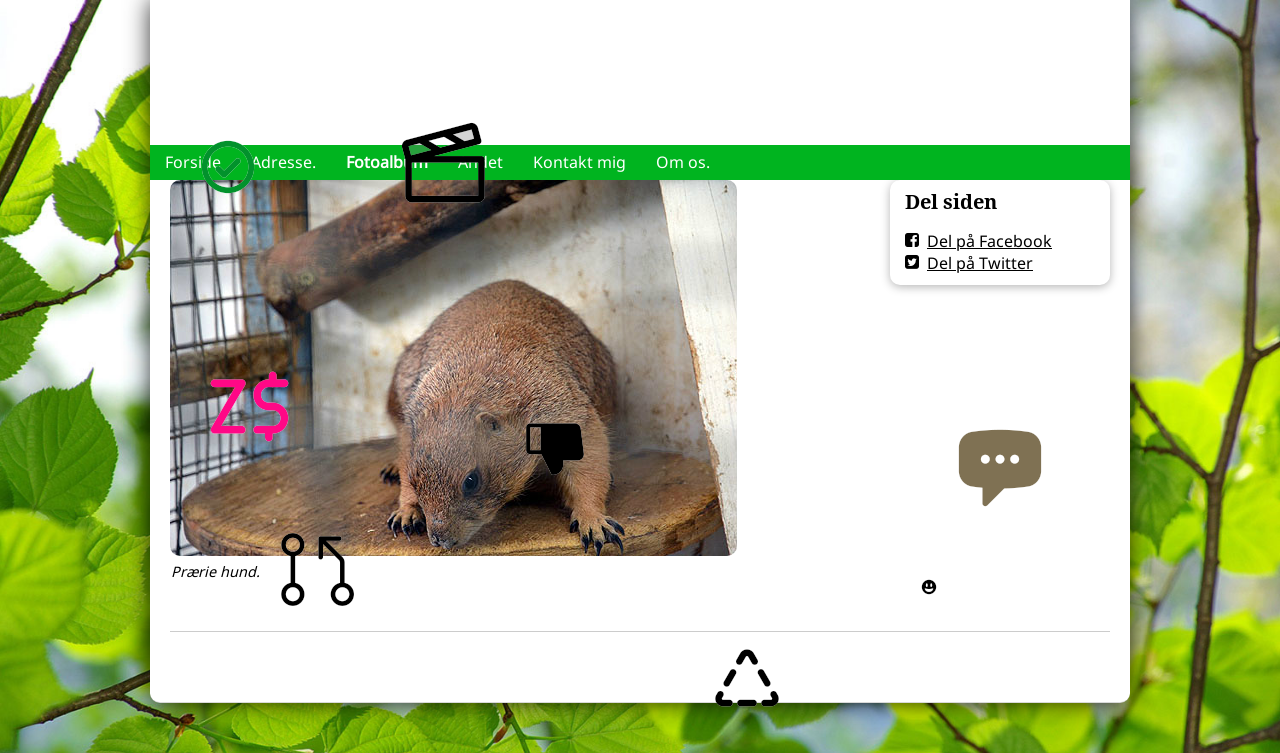  I want to click on create a new pull request, so click(314, 569).